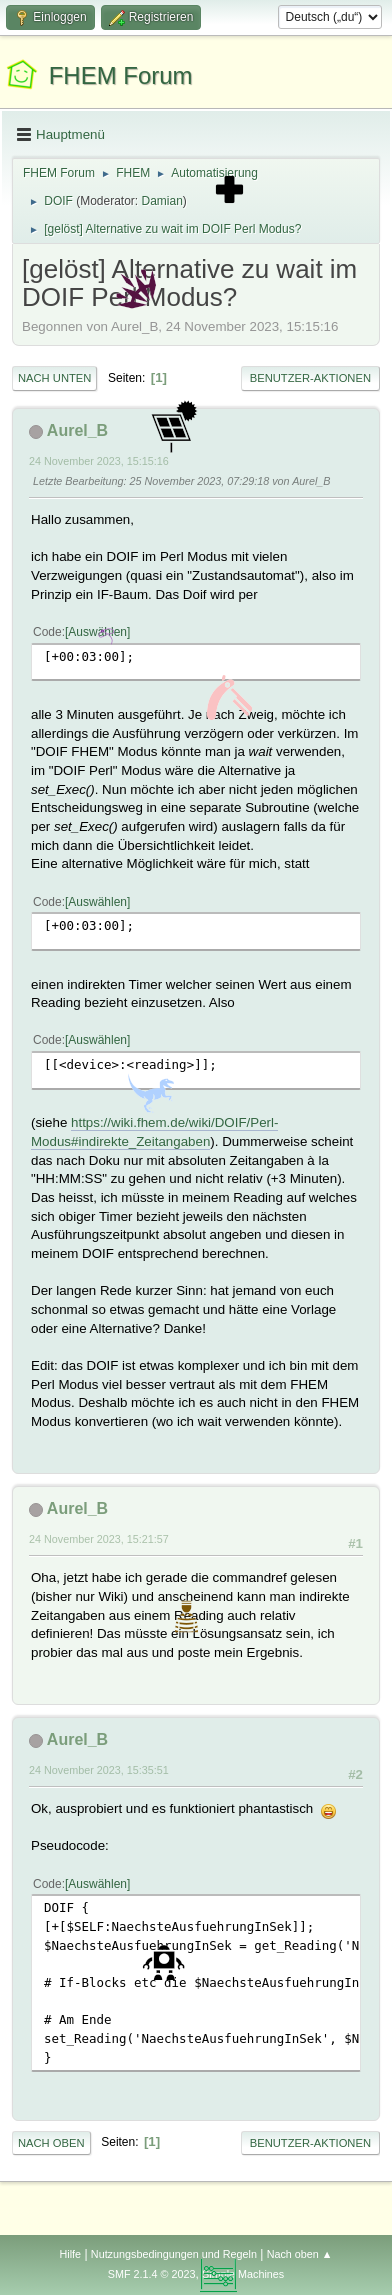 The height and width of the screenshot is (2295, 392). What do you see at coordinates (151, 1093) in the screenshot?
I see `dinosaur or prehistoric creature category in a game` at bounding box center [151, 1093].